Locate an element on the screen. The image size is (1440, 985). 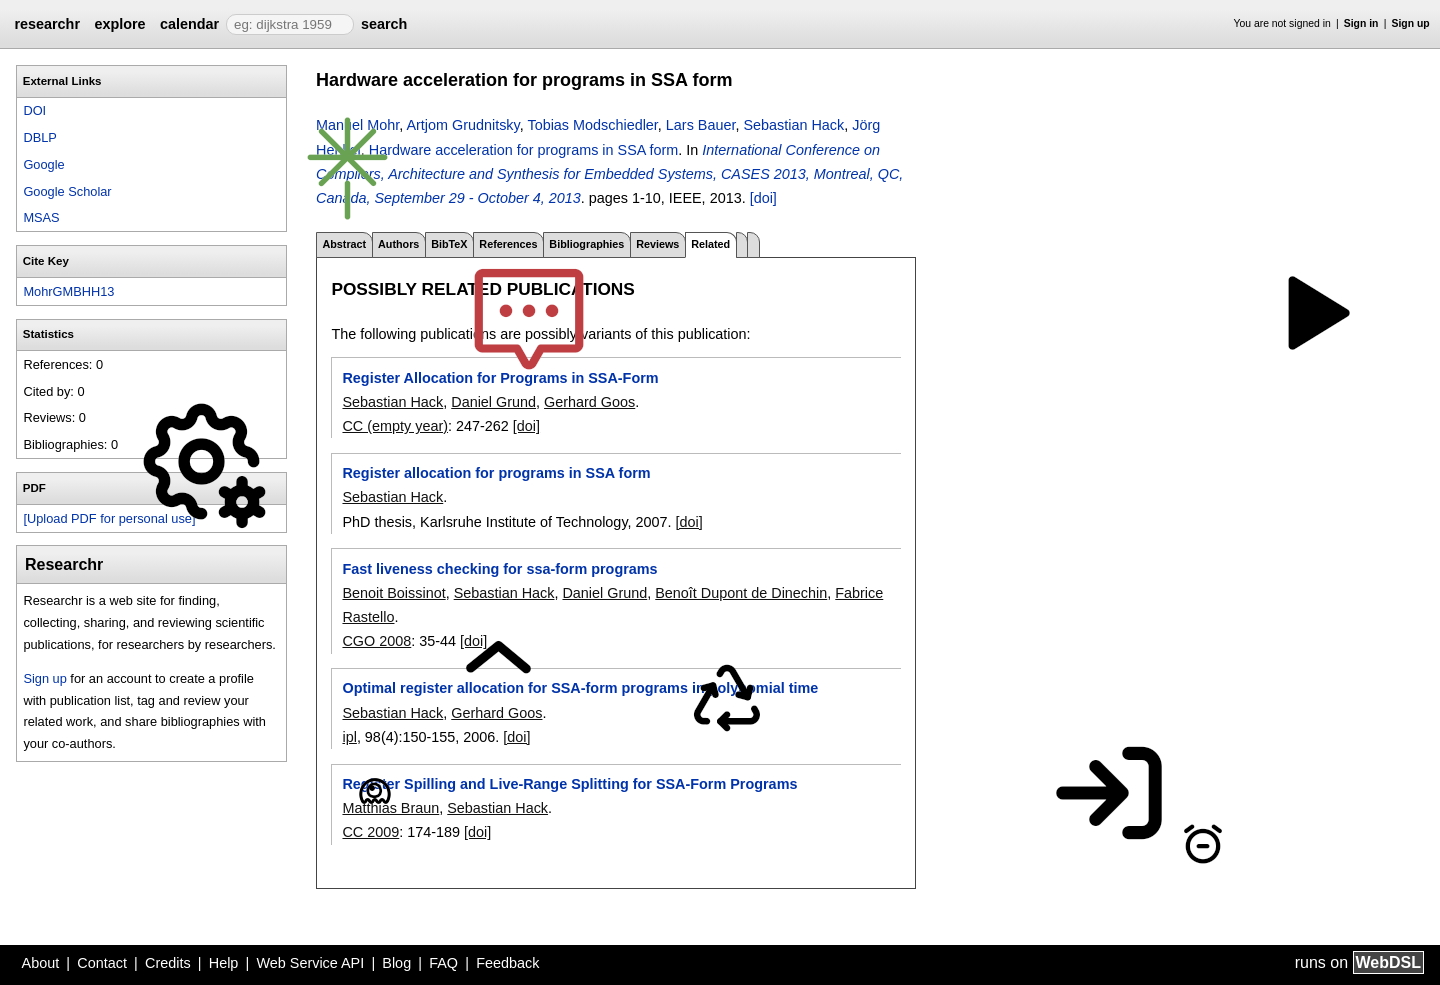
recycle or move item to recycling bin is located at coordinates (727, 698).